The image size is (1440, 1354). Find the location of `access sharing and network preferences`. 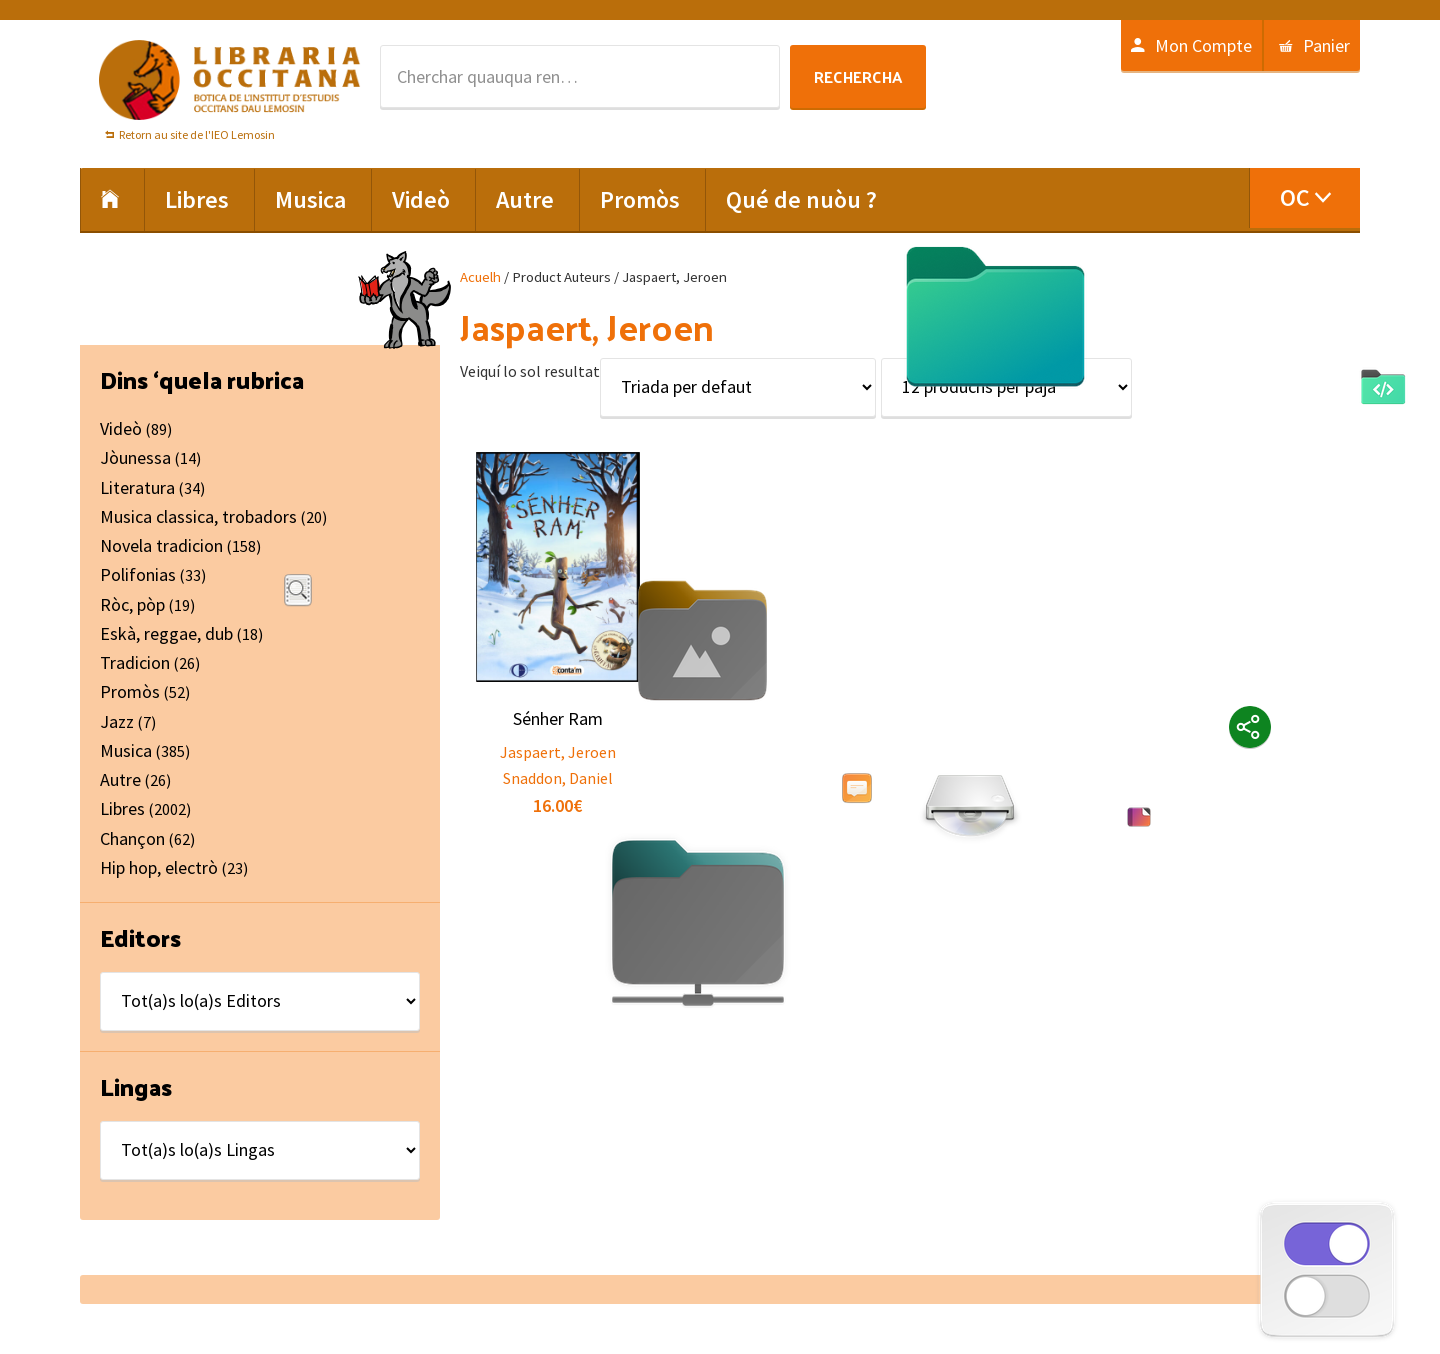

access sharing and network preferences is located at coordinates (1250, 727).